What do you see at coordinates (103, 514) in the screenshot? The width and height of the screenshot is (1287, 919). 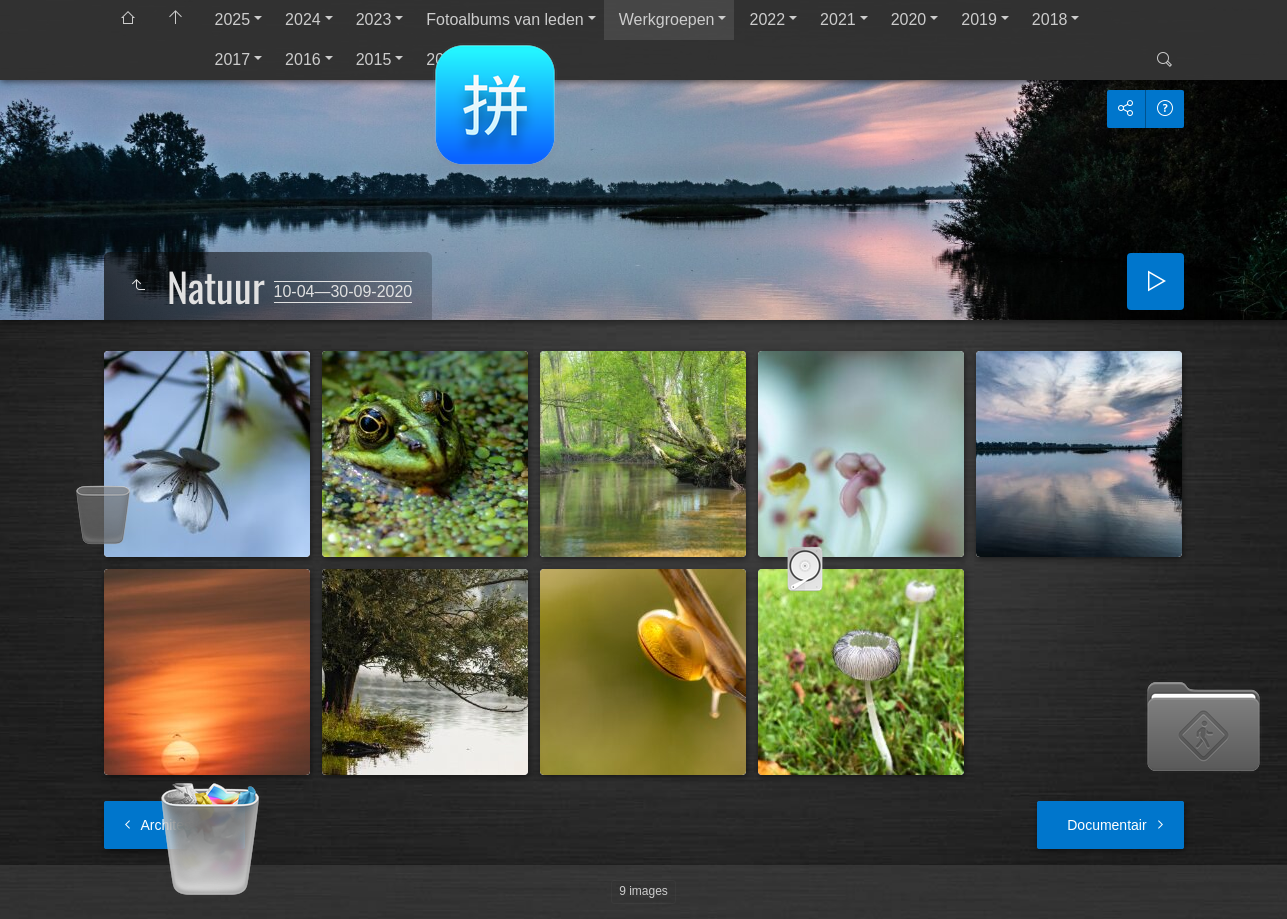 I see `open the trash to view deleted items` at bounding box center [103, 514].